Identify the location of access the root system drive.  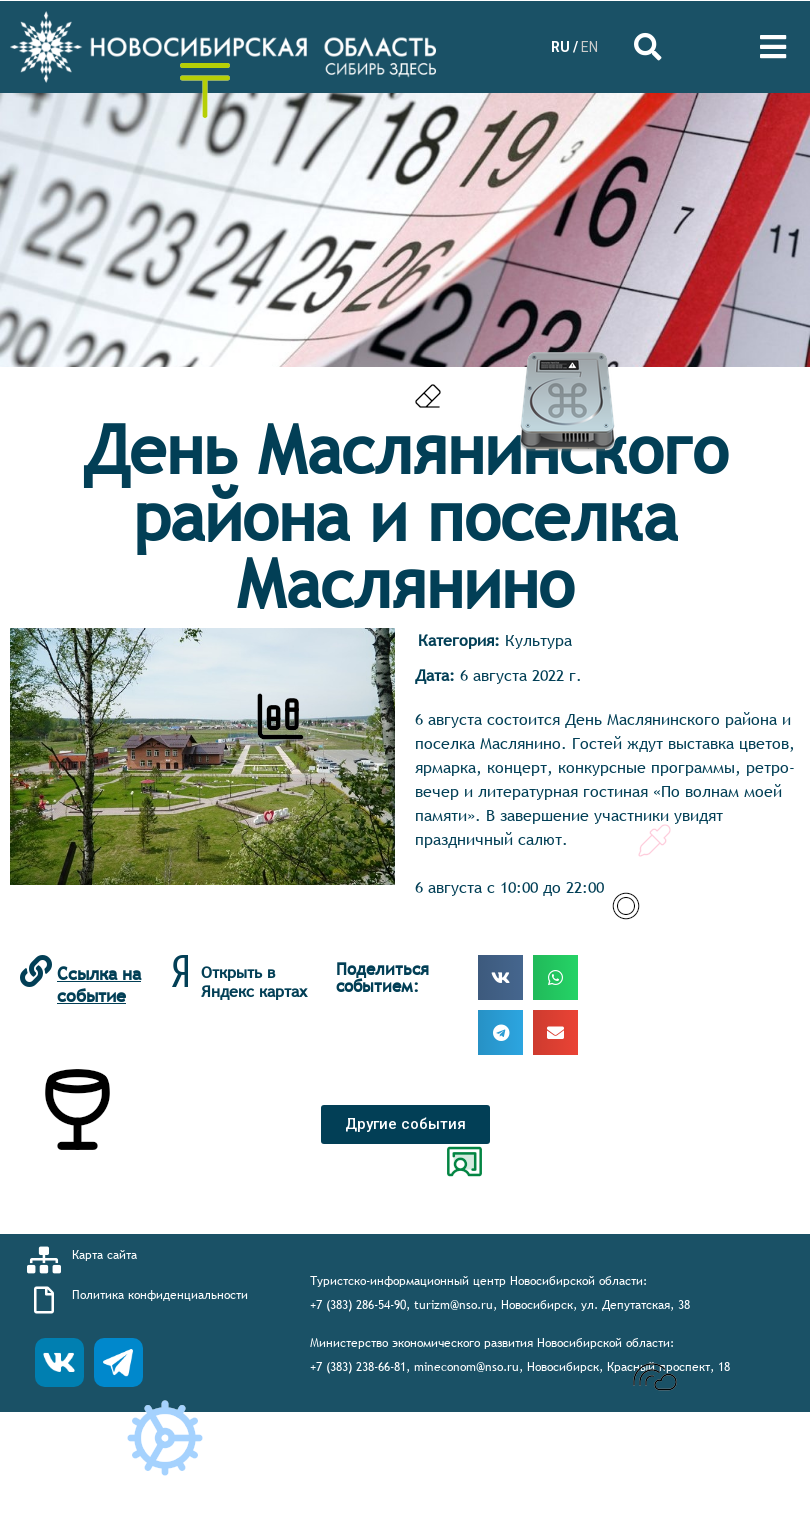
(567, 400).